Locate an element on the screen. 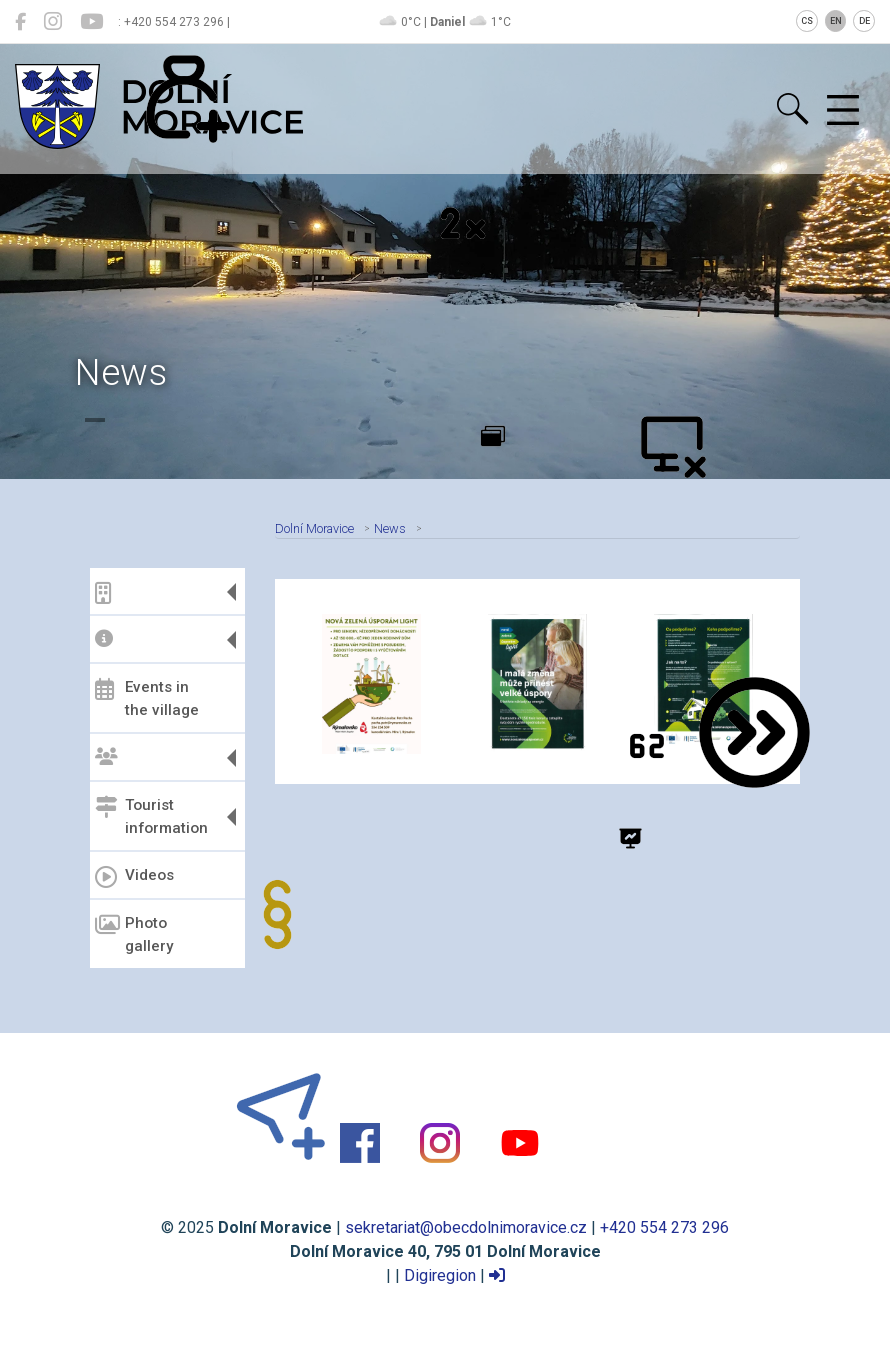 The image size is (890, 1358). indicates a legal or terms section is located at coordinates (277, 914).